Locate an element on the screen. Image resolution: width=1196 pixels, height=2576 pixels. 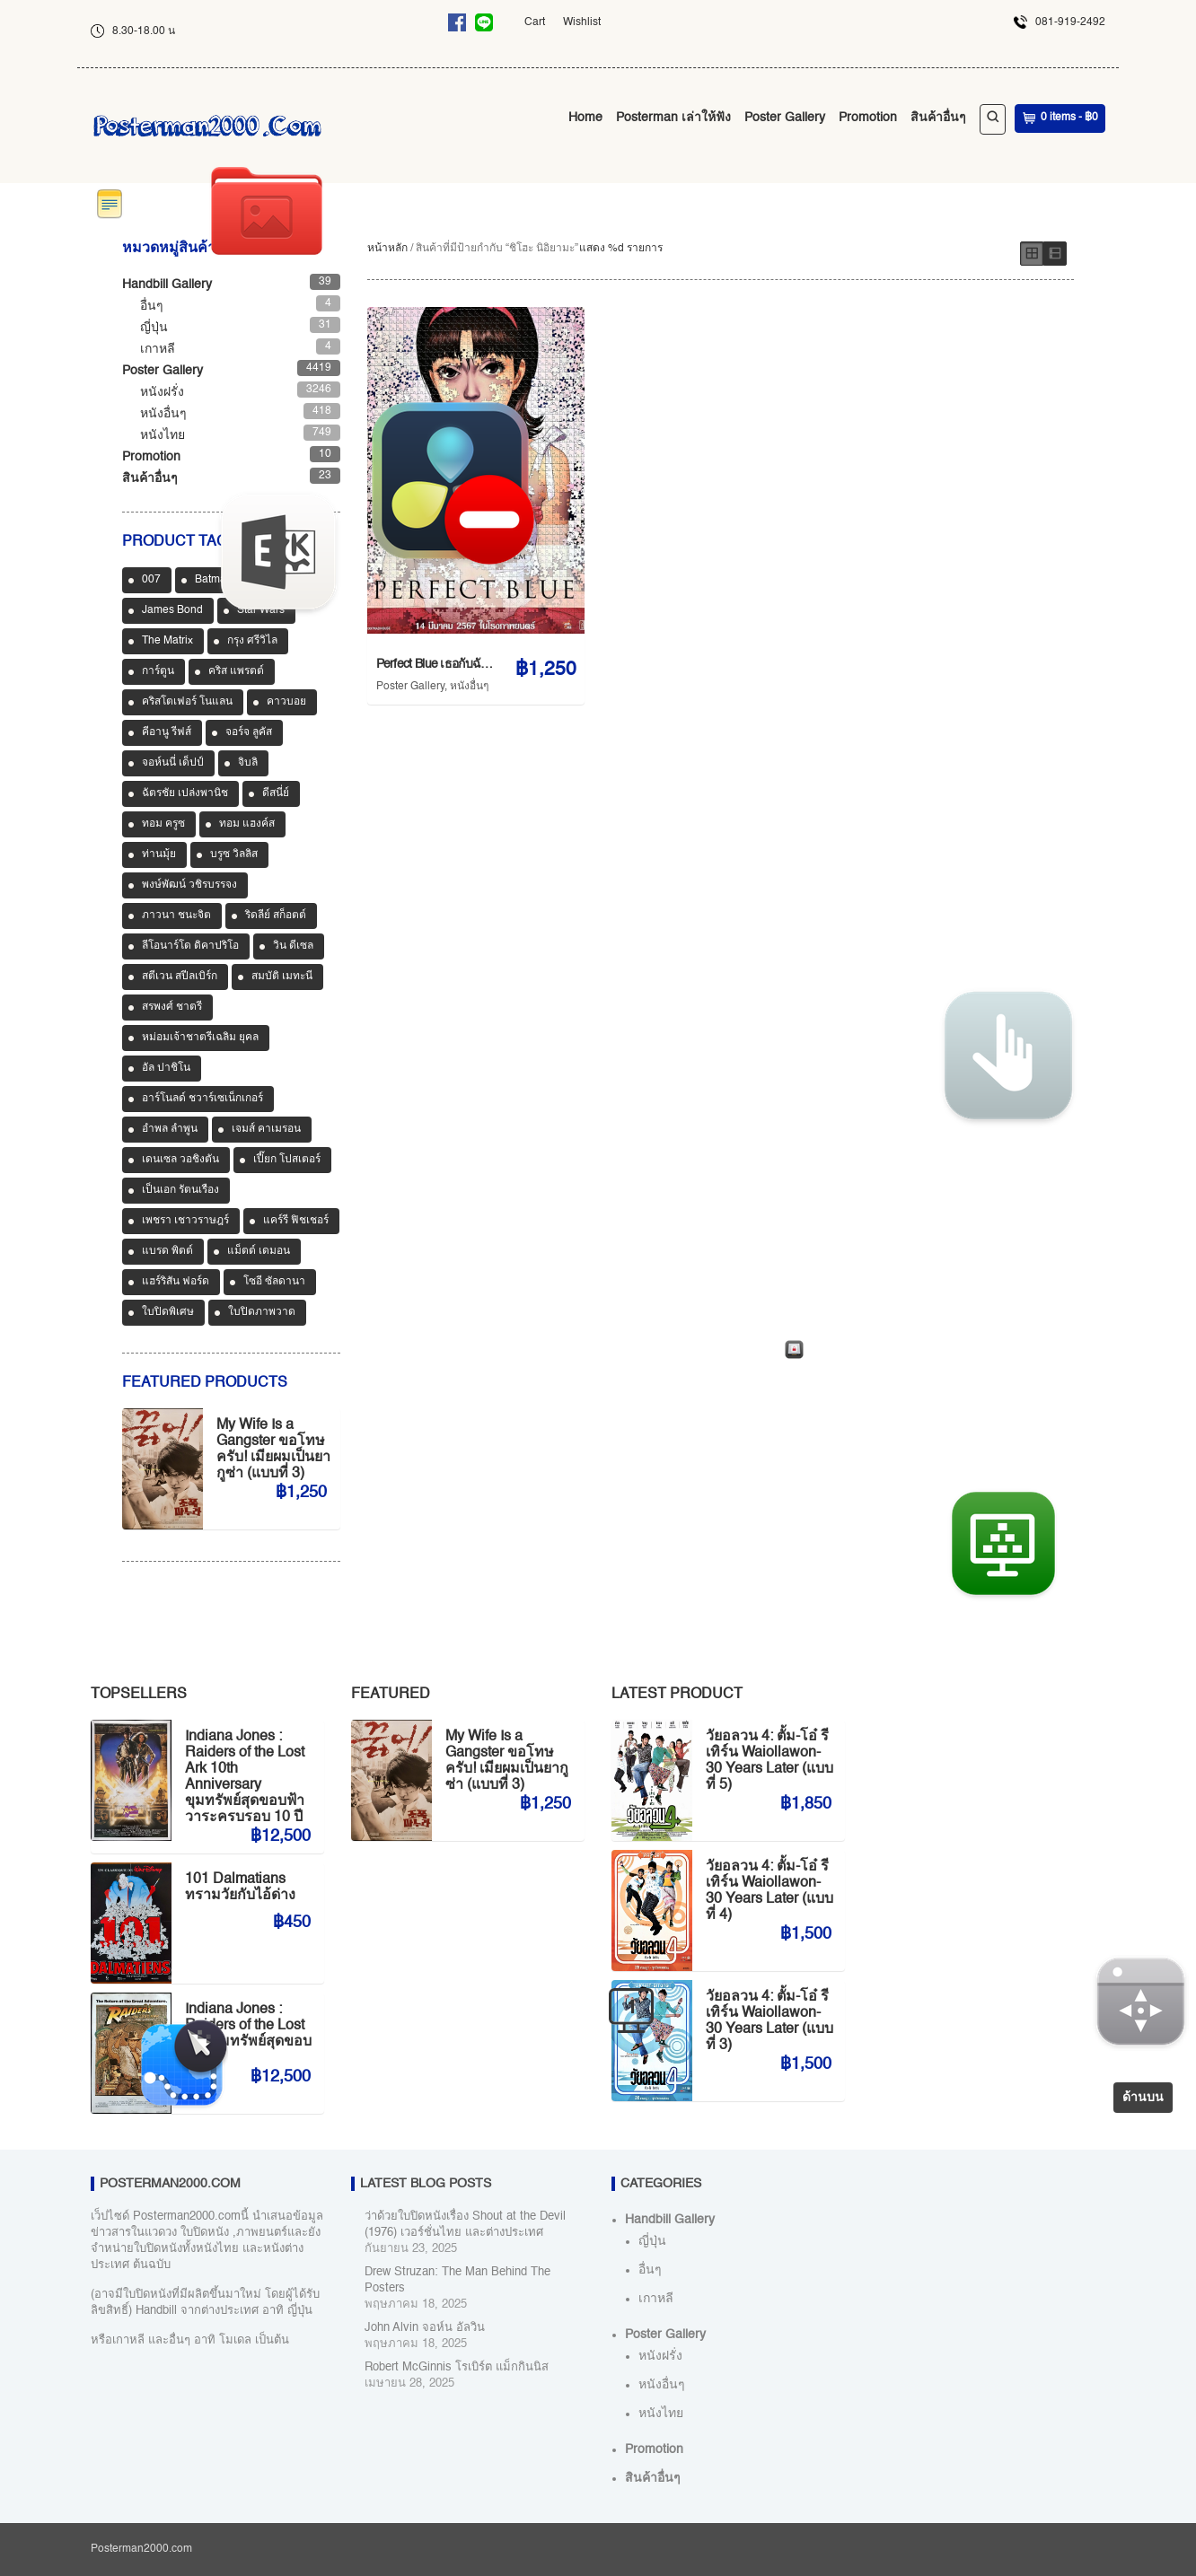
open bijiben notes app is located at coordinates (110, 204).